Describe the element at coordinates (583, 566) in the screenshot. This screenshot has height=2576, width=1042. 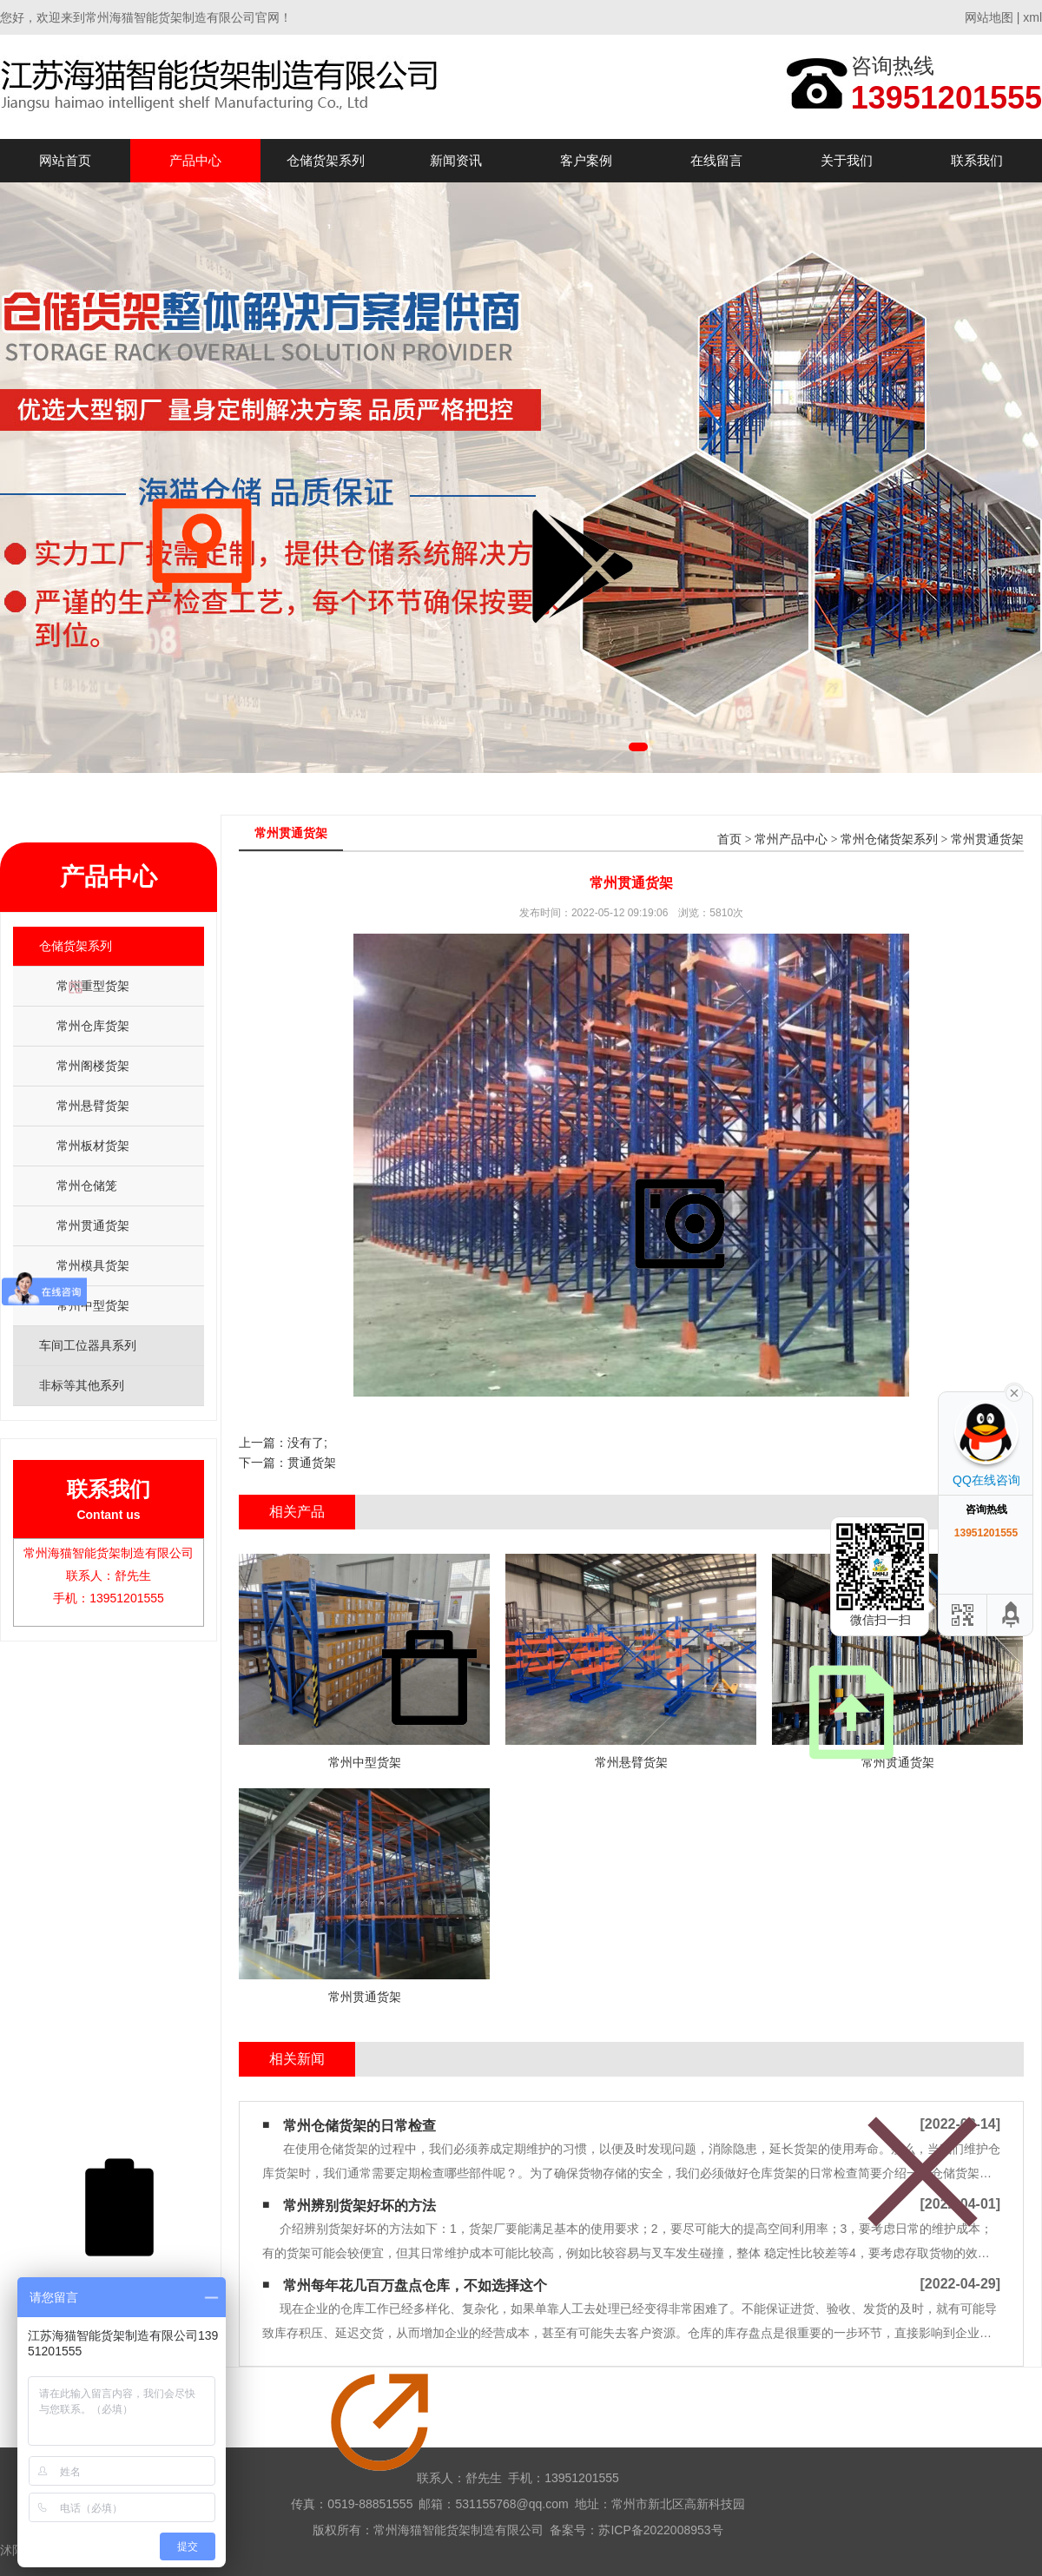
I see `open the google play store` at that location.